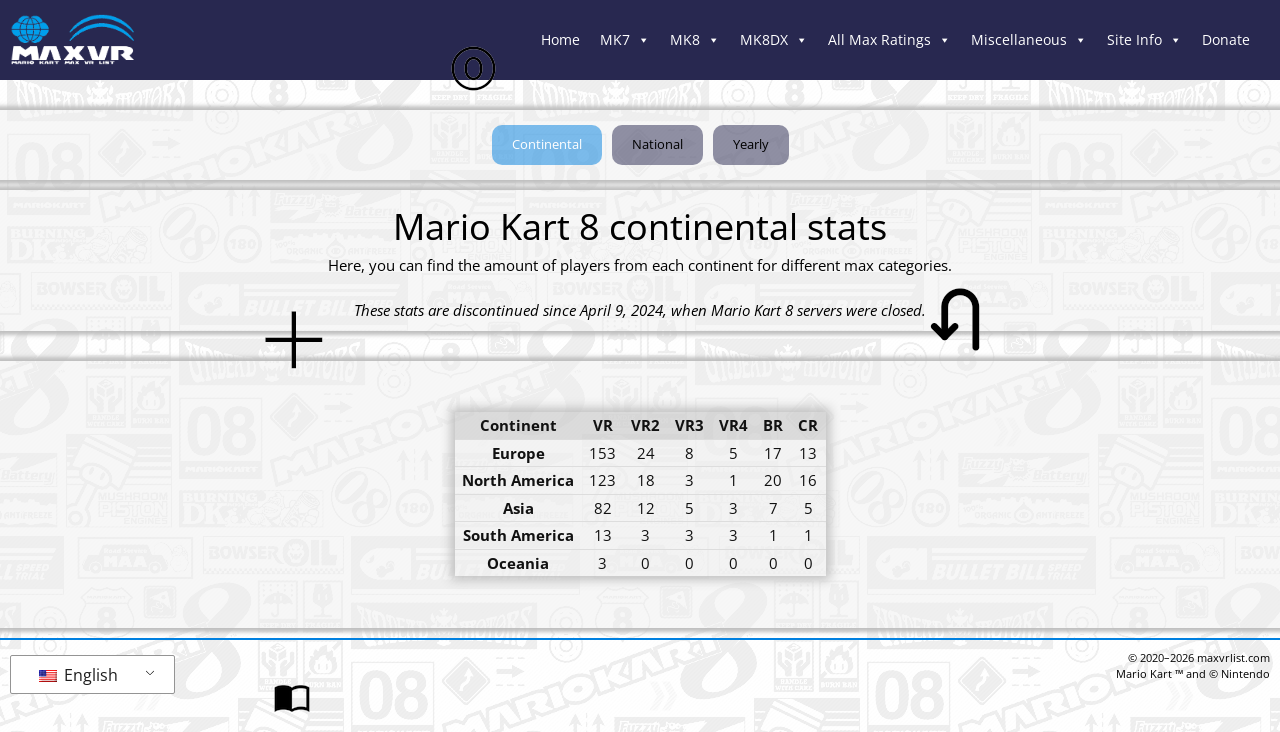 This screenshot has width=1280, height=732. Describe the element at coordinates (473, 68) in the screenshot. I see `indicates zero items or notifications` at that location.